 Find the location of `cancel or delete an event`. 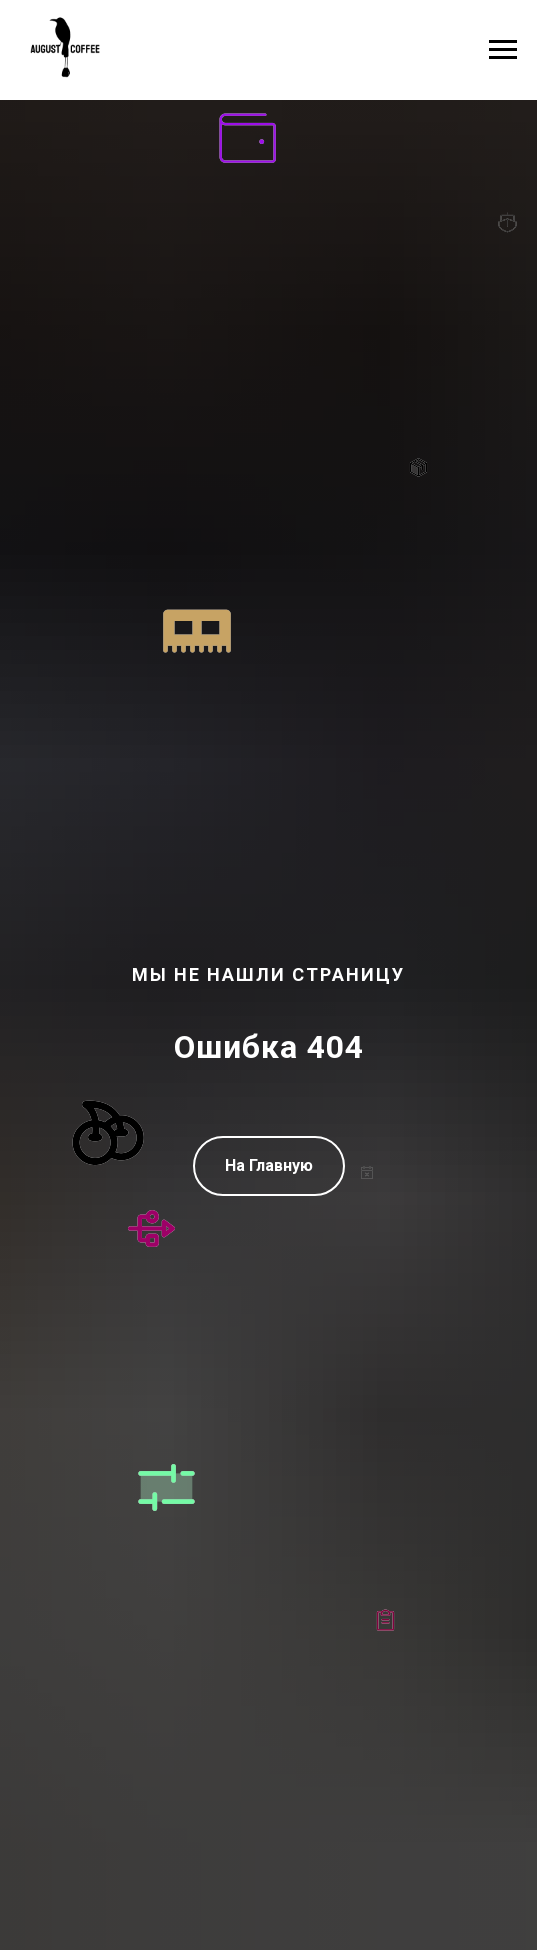

cancel or delete an event is located at coordinates (367, 1173).